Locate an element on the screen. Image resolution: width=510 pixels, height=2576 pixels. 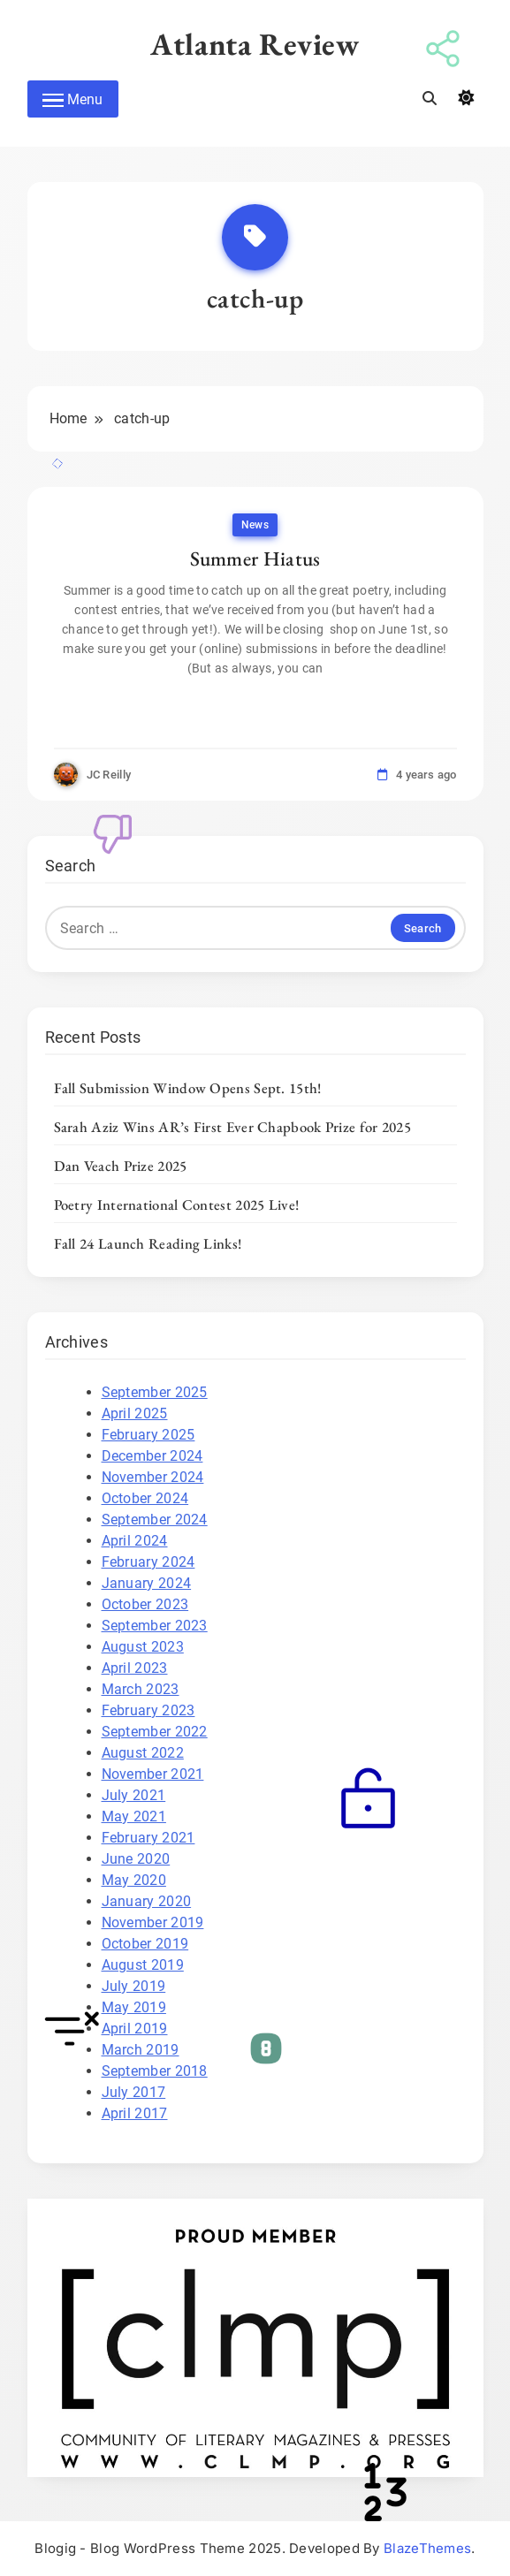
indicates item number 8 in a list or sequence is located at coordinates (266, 2048).